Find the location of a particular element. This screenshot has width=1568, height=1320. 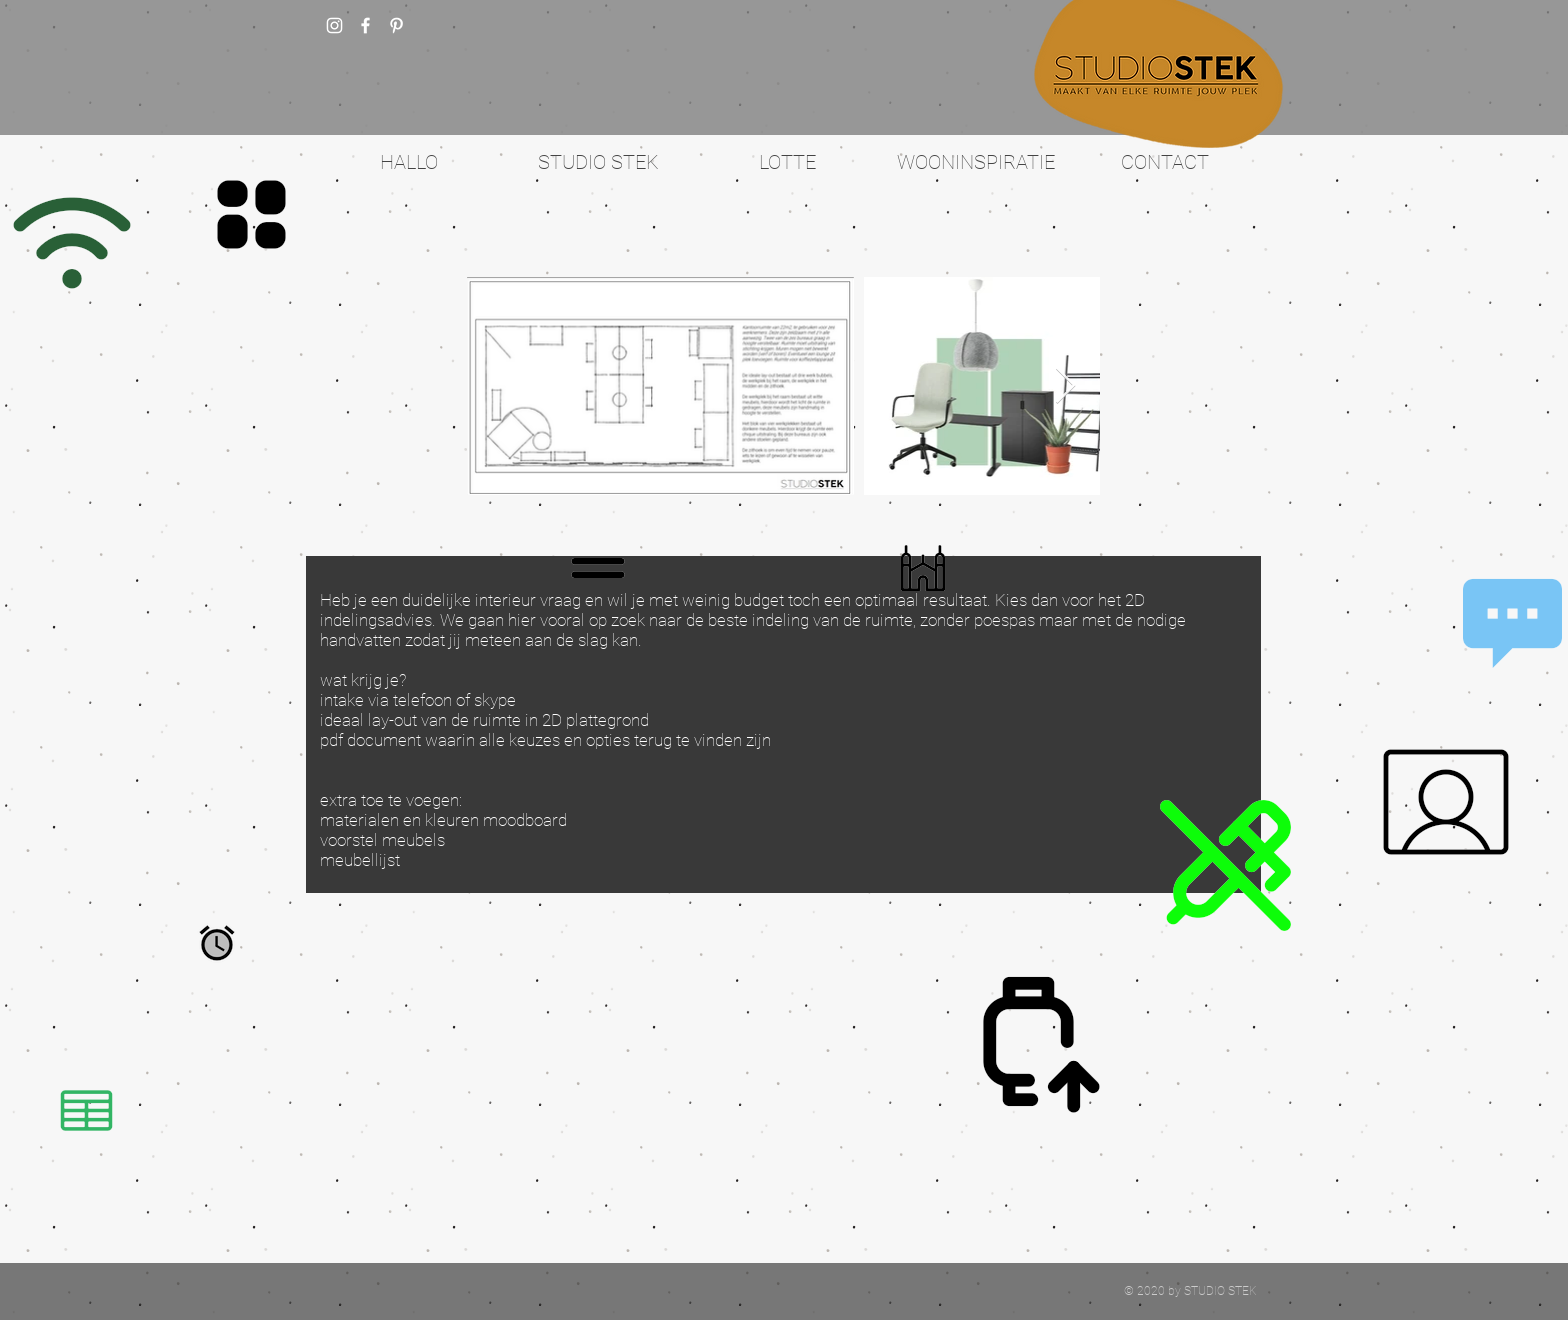

set or manage alarms is located at coordinates (217, 943).